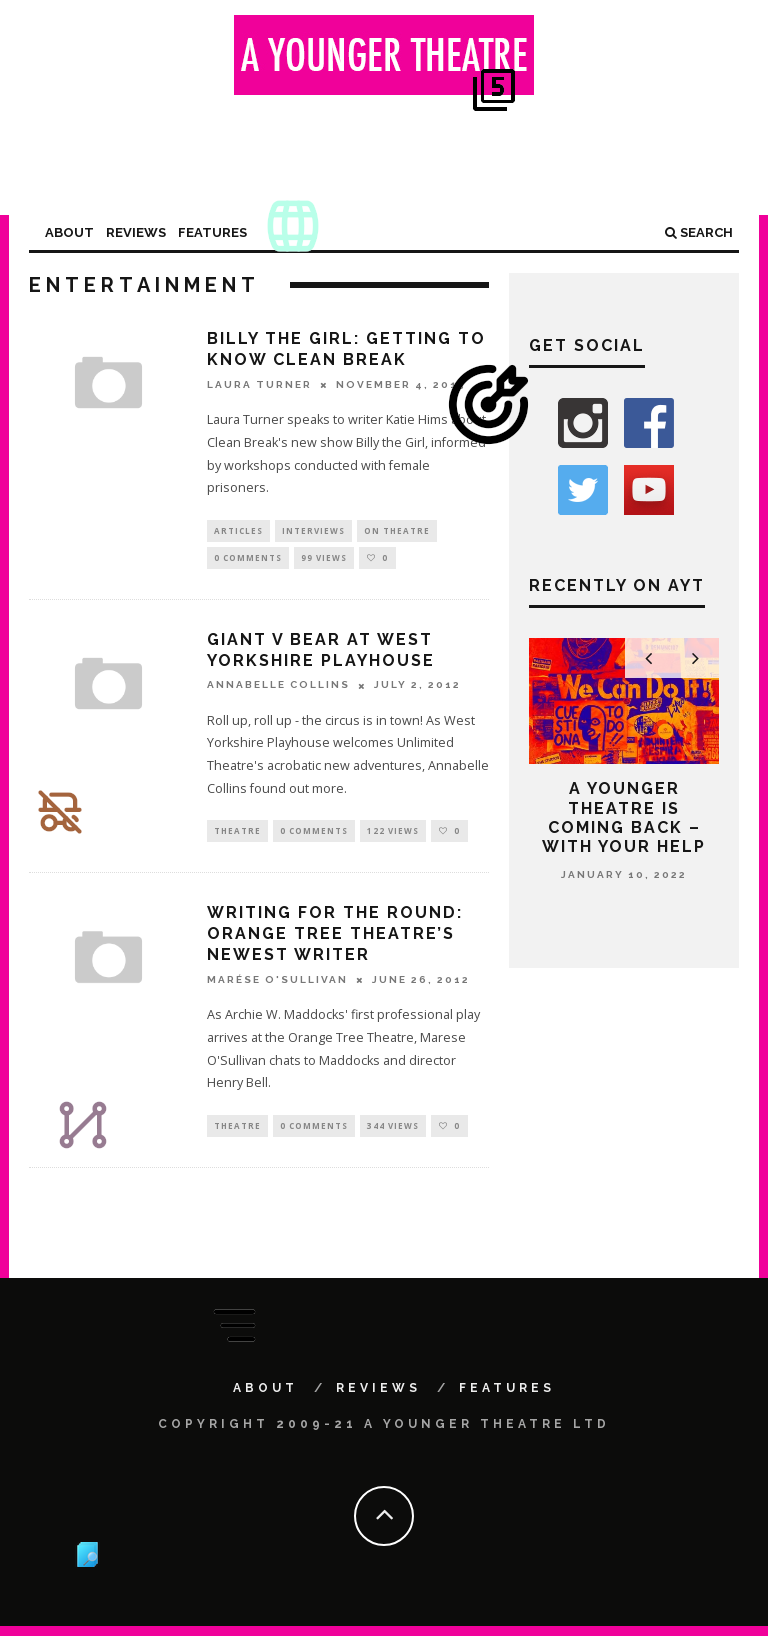 The height and width of the screenshot is (1636, 768). I want to click on open navigation menu, so click(234, 1325).